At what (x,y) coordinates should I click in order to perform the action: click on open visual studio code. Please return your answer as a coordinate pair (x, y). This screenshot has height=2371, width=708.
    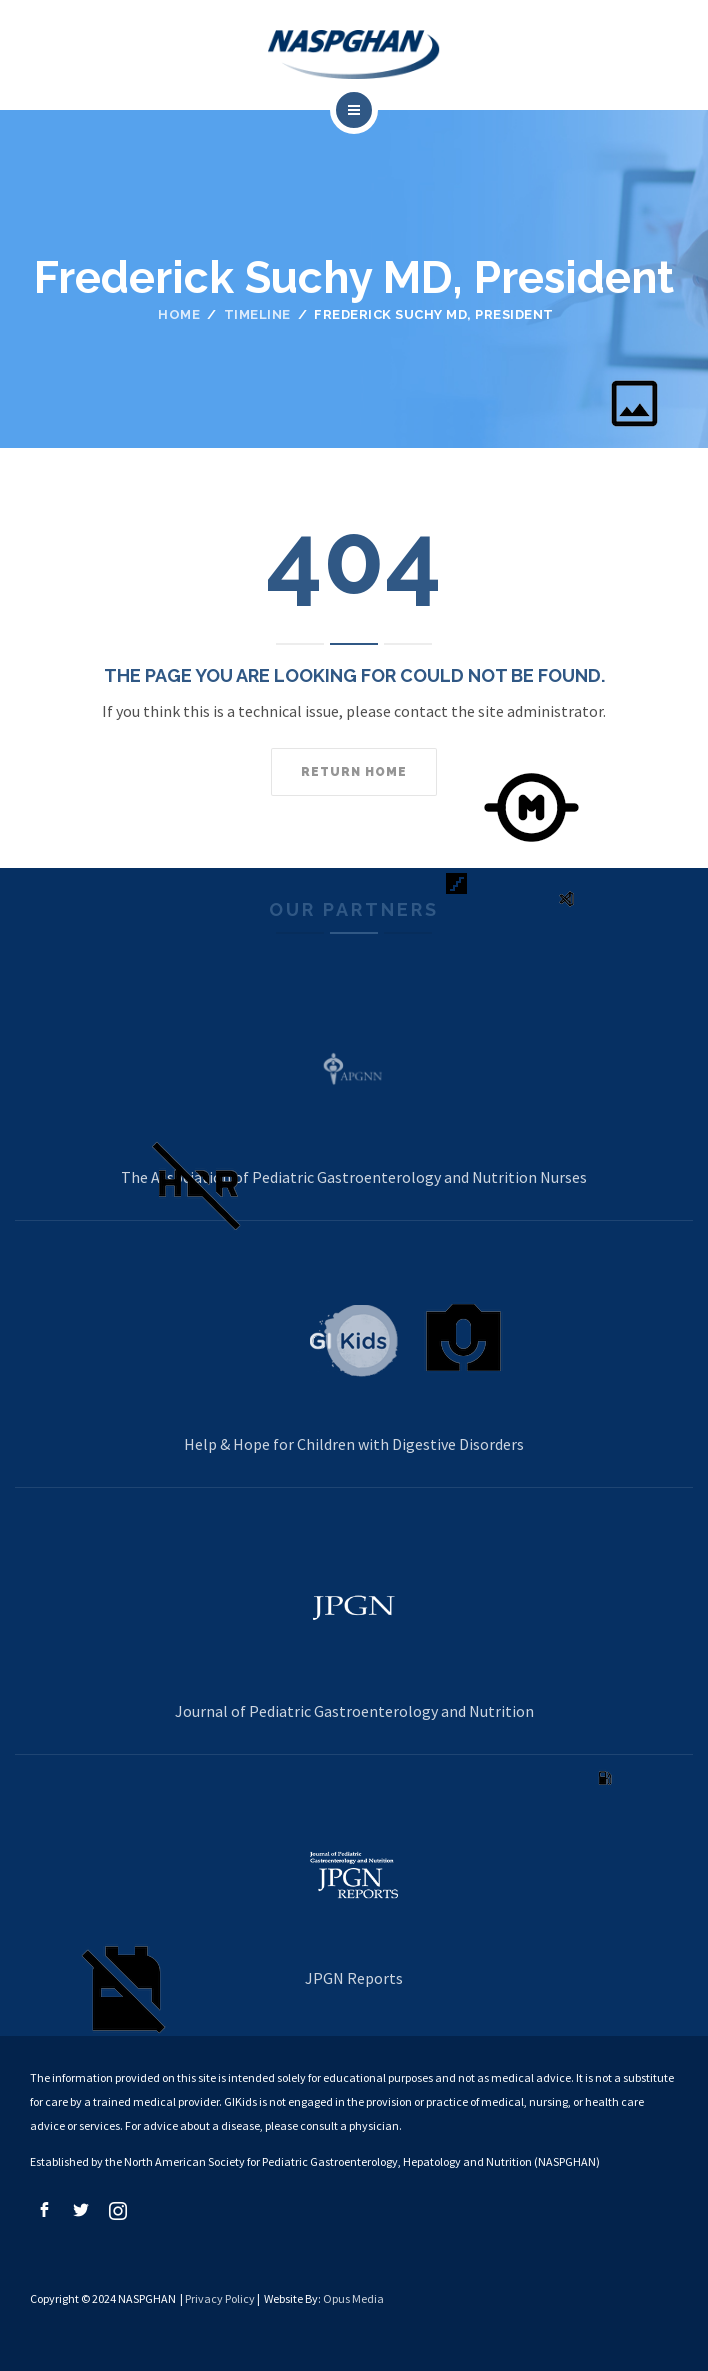
    Looking at the image, I should click on (567, 899).